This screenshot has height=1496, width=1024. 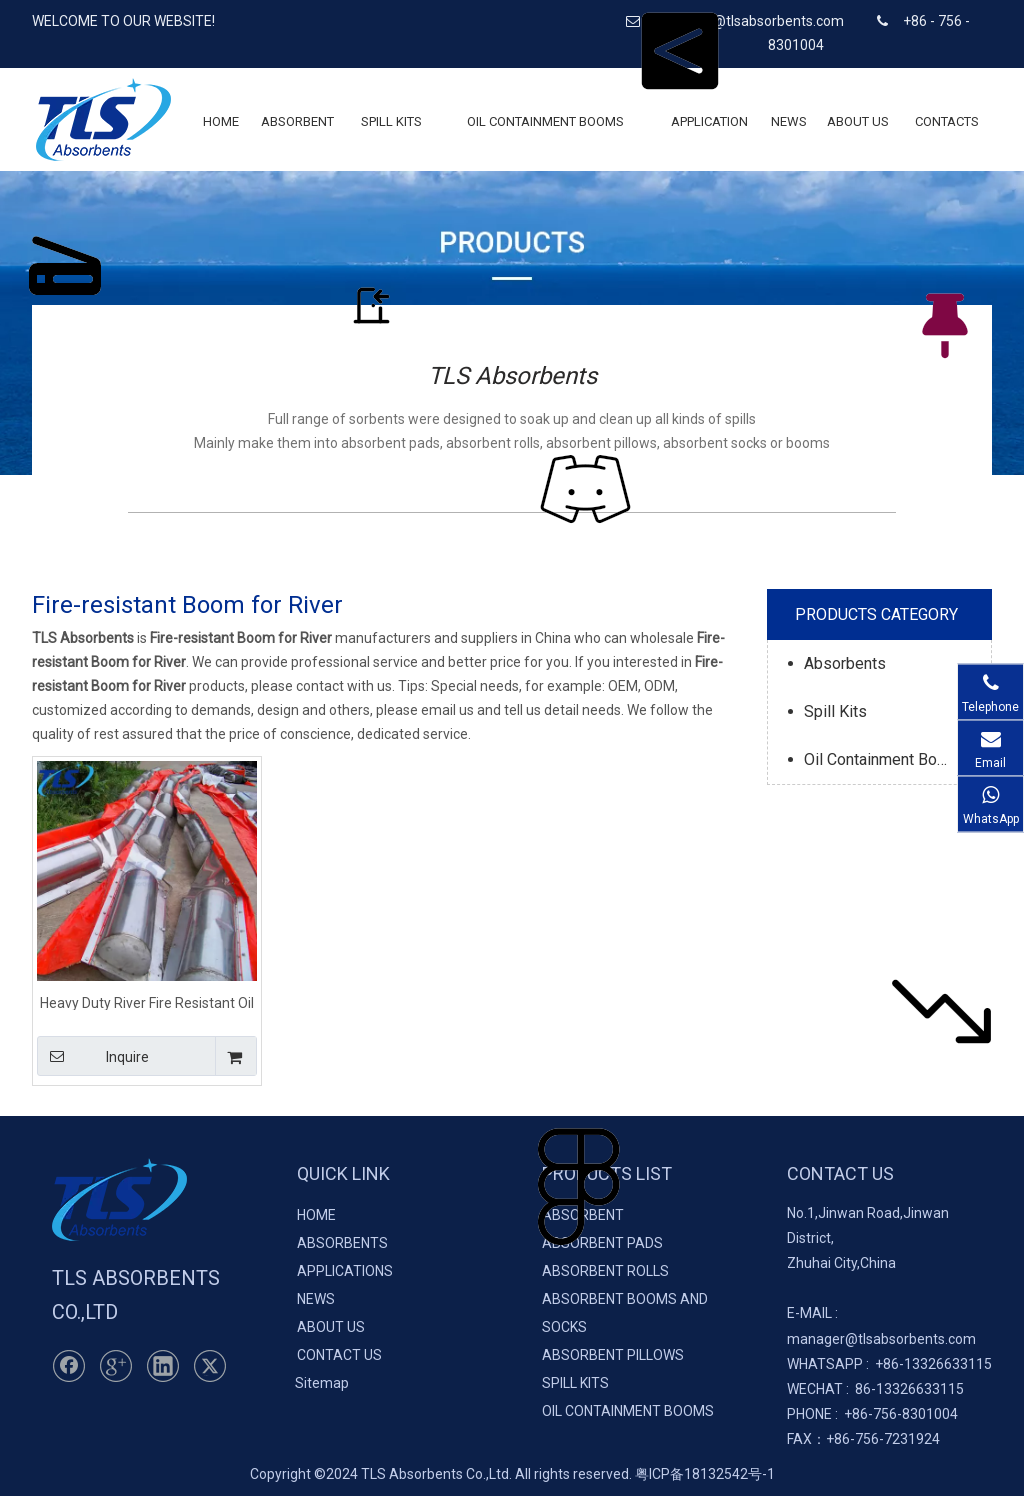 What do you see at coordinates (680, 51) in the screenshot?
I see `navigate to previous item or page` at bounding box center [680, 51].